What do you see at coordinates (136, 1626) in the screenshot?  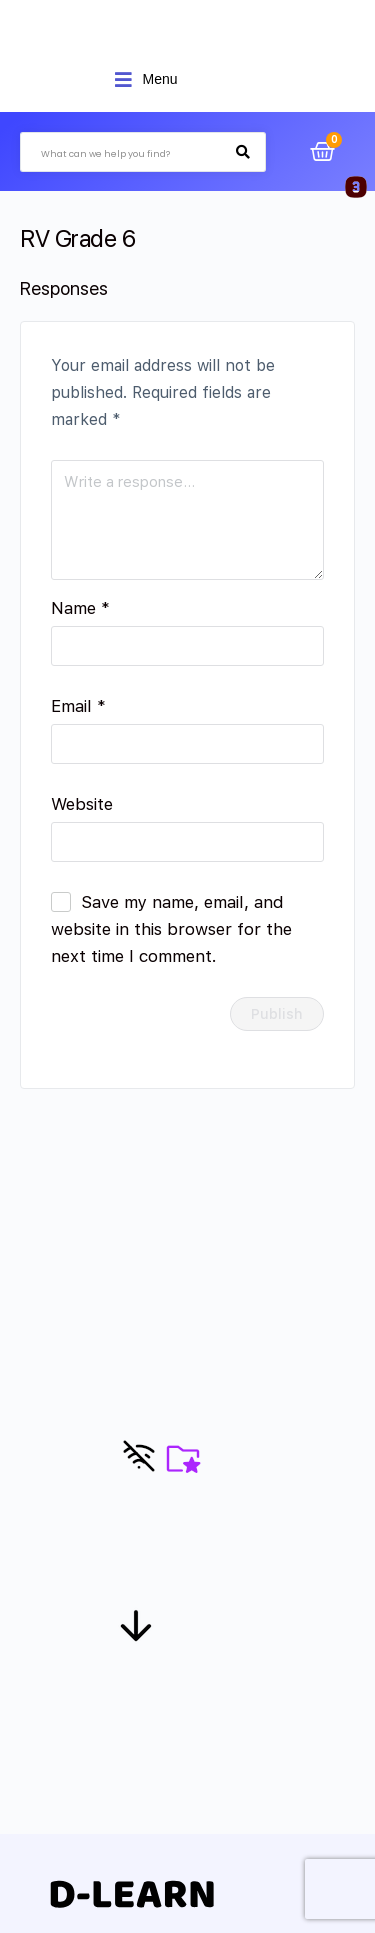 I see `scroll down or view more content below` at bounding box center [136, 1626].